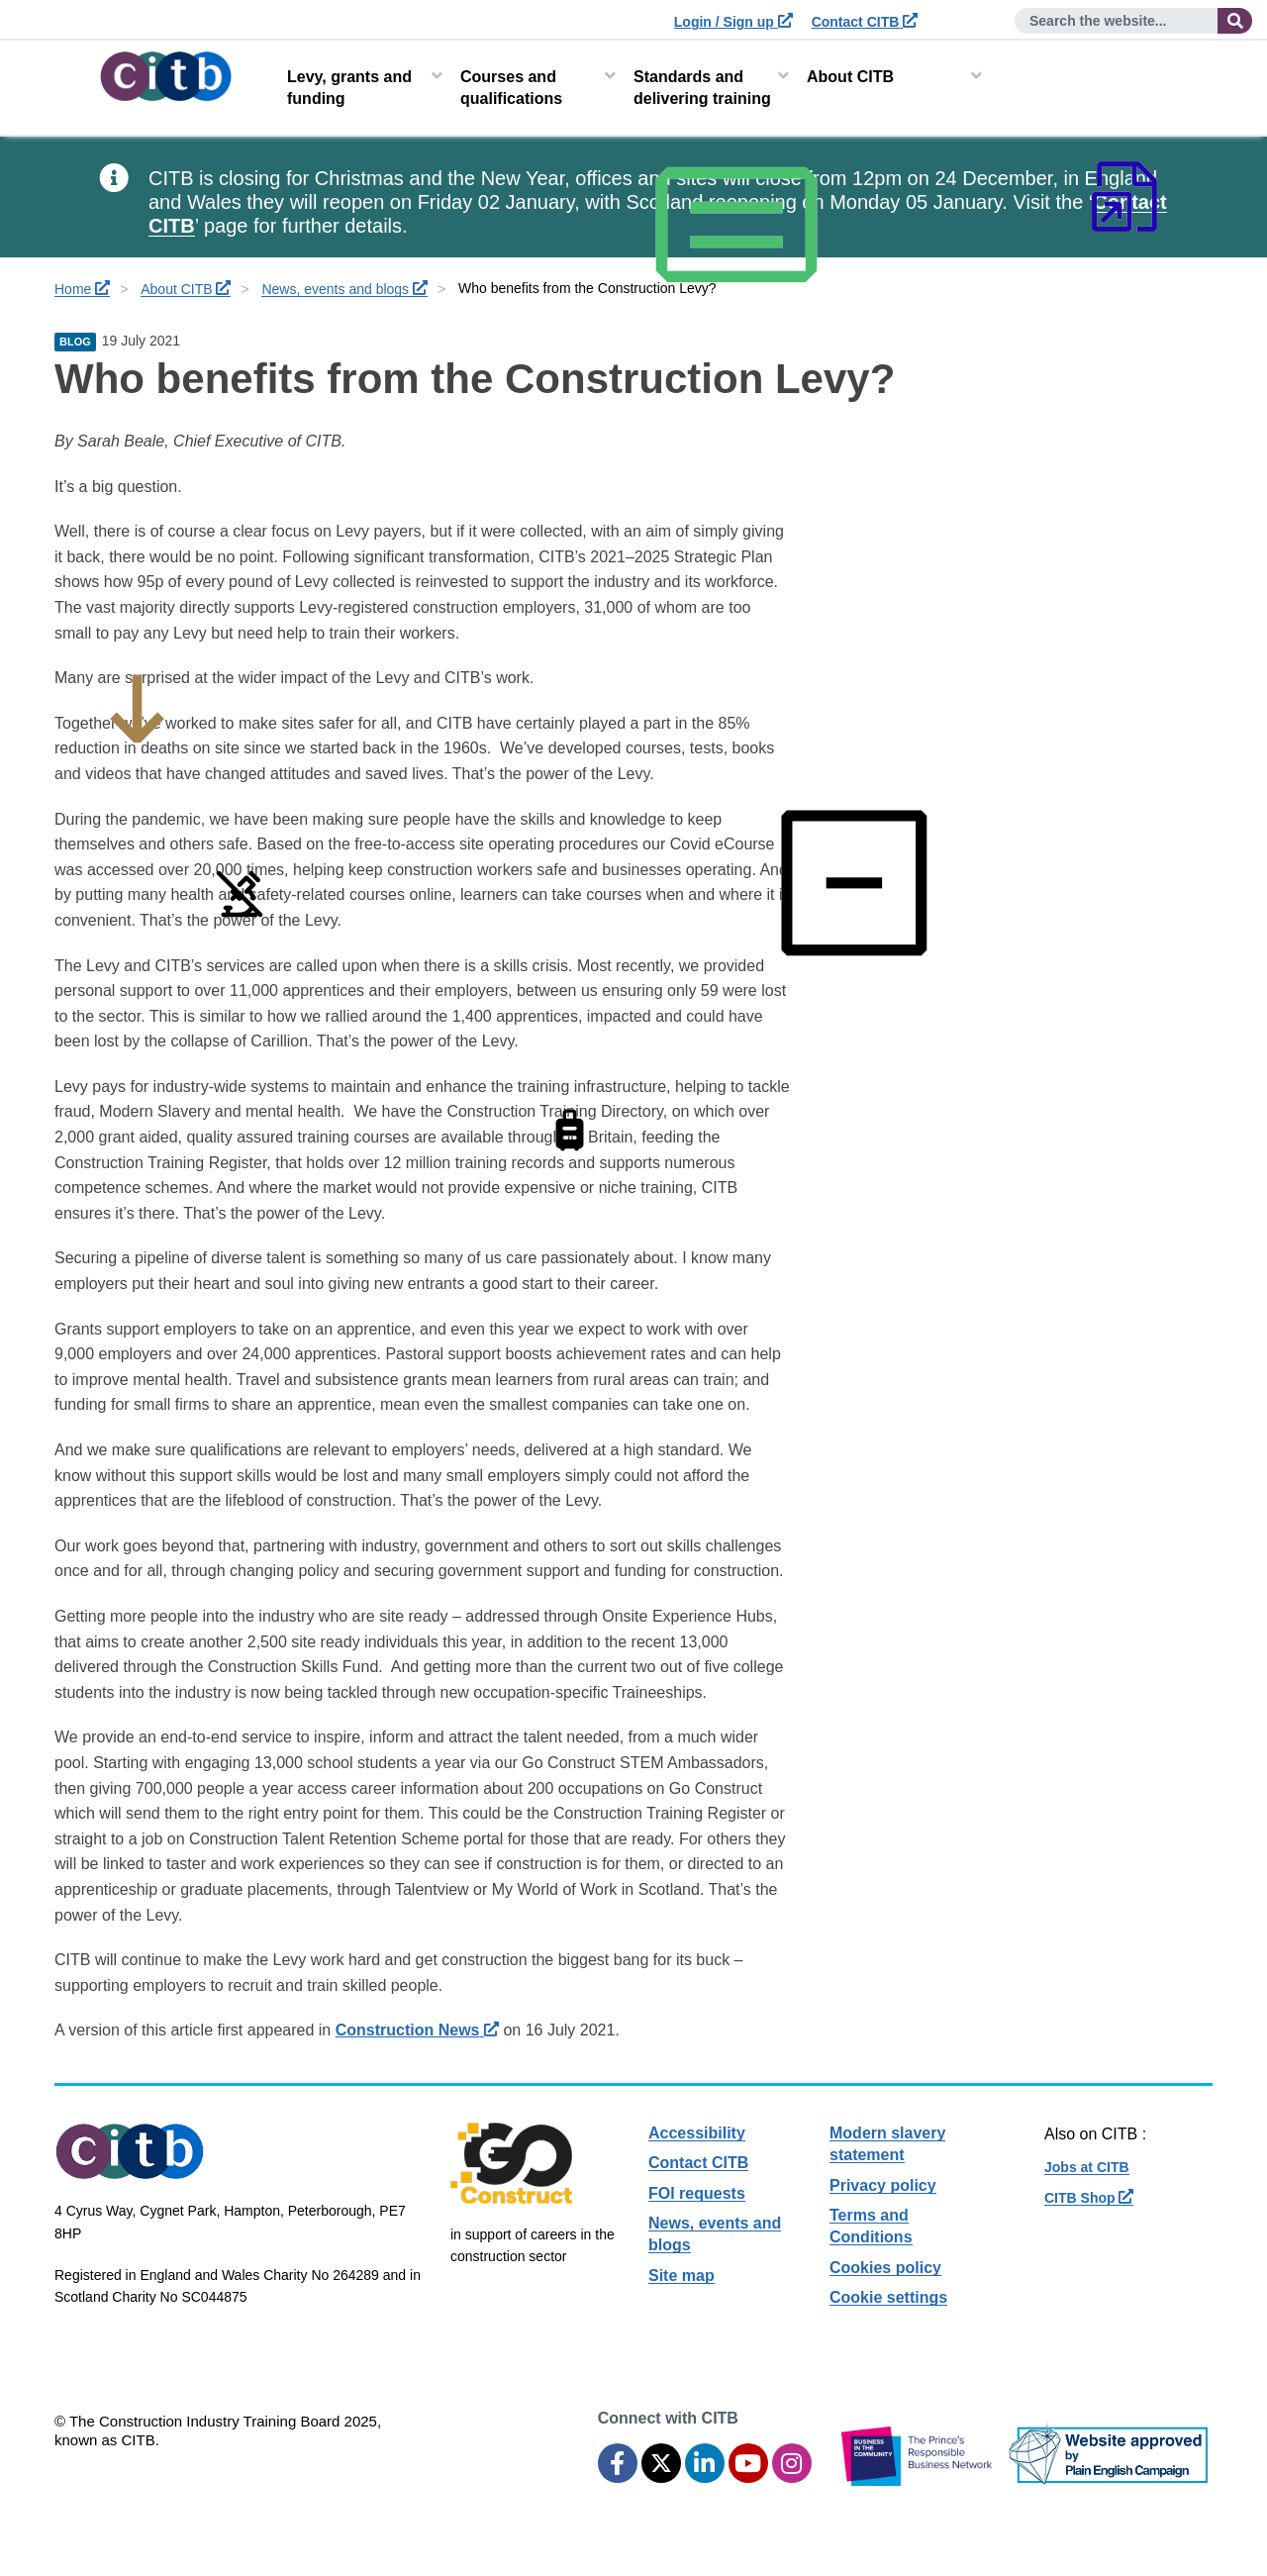  I want to click on indicates a constant value in code, so click(736, 225).